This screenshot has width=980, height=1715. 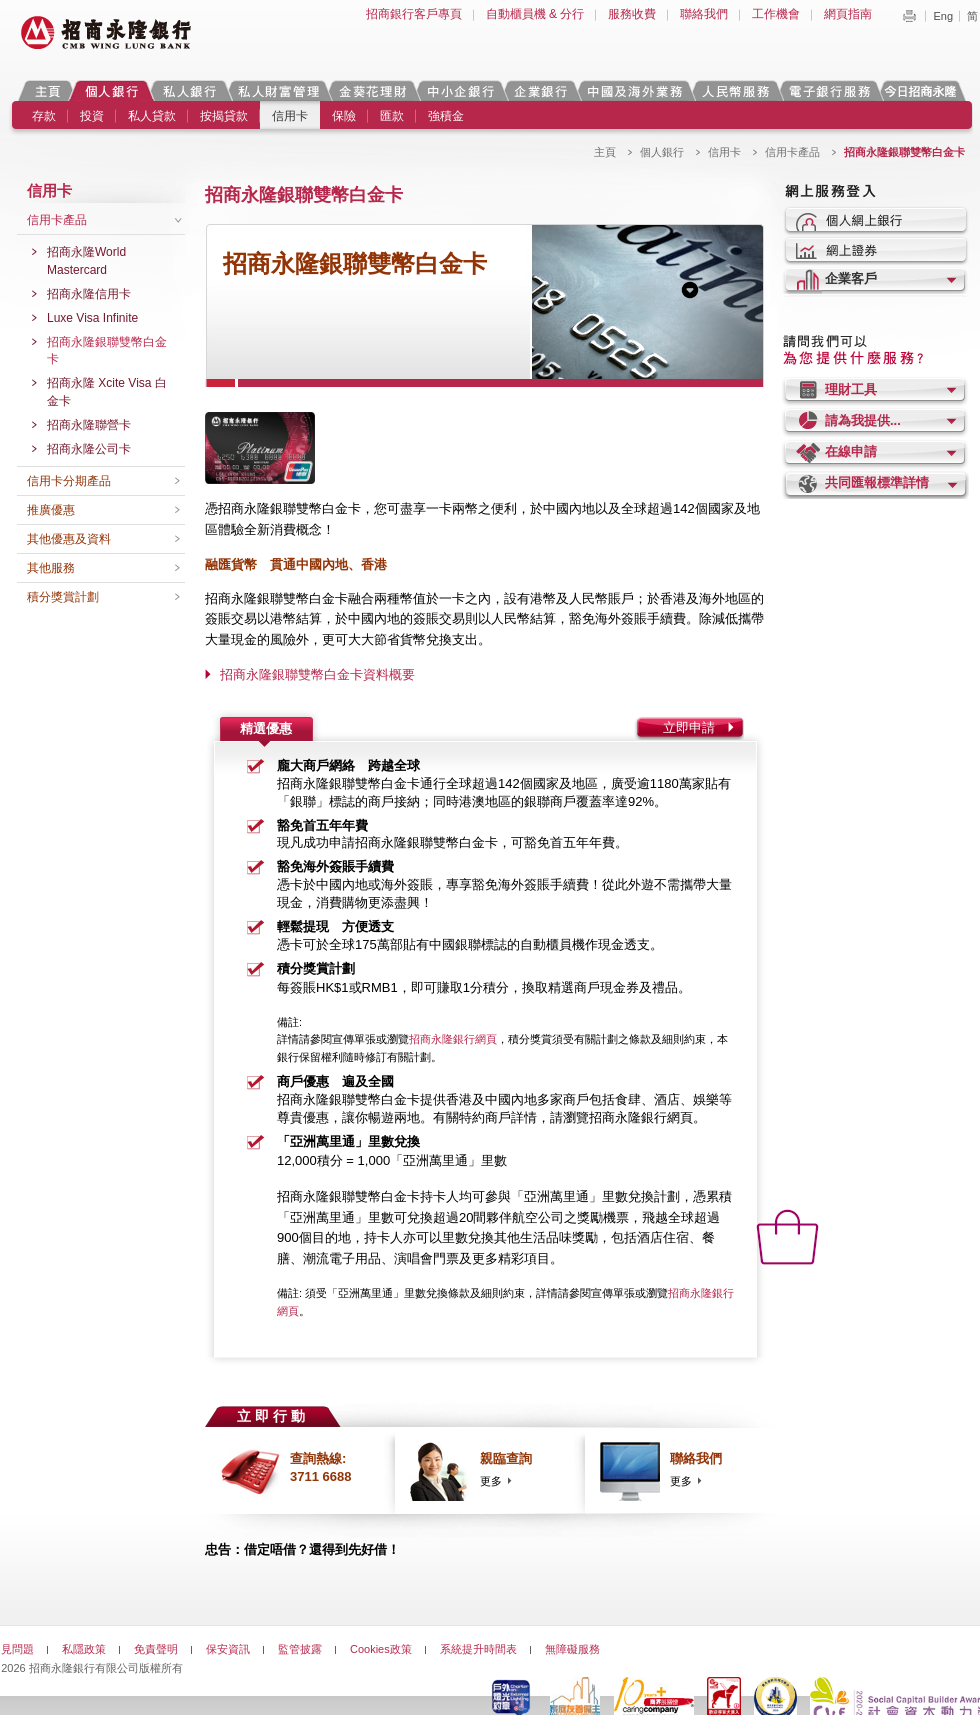 What do you see at coordinates (787, 1240) in the screenshot?
I see `view your shopping bag` at bounding box center [787, 1240].